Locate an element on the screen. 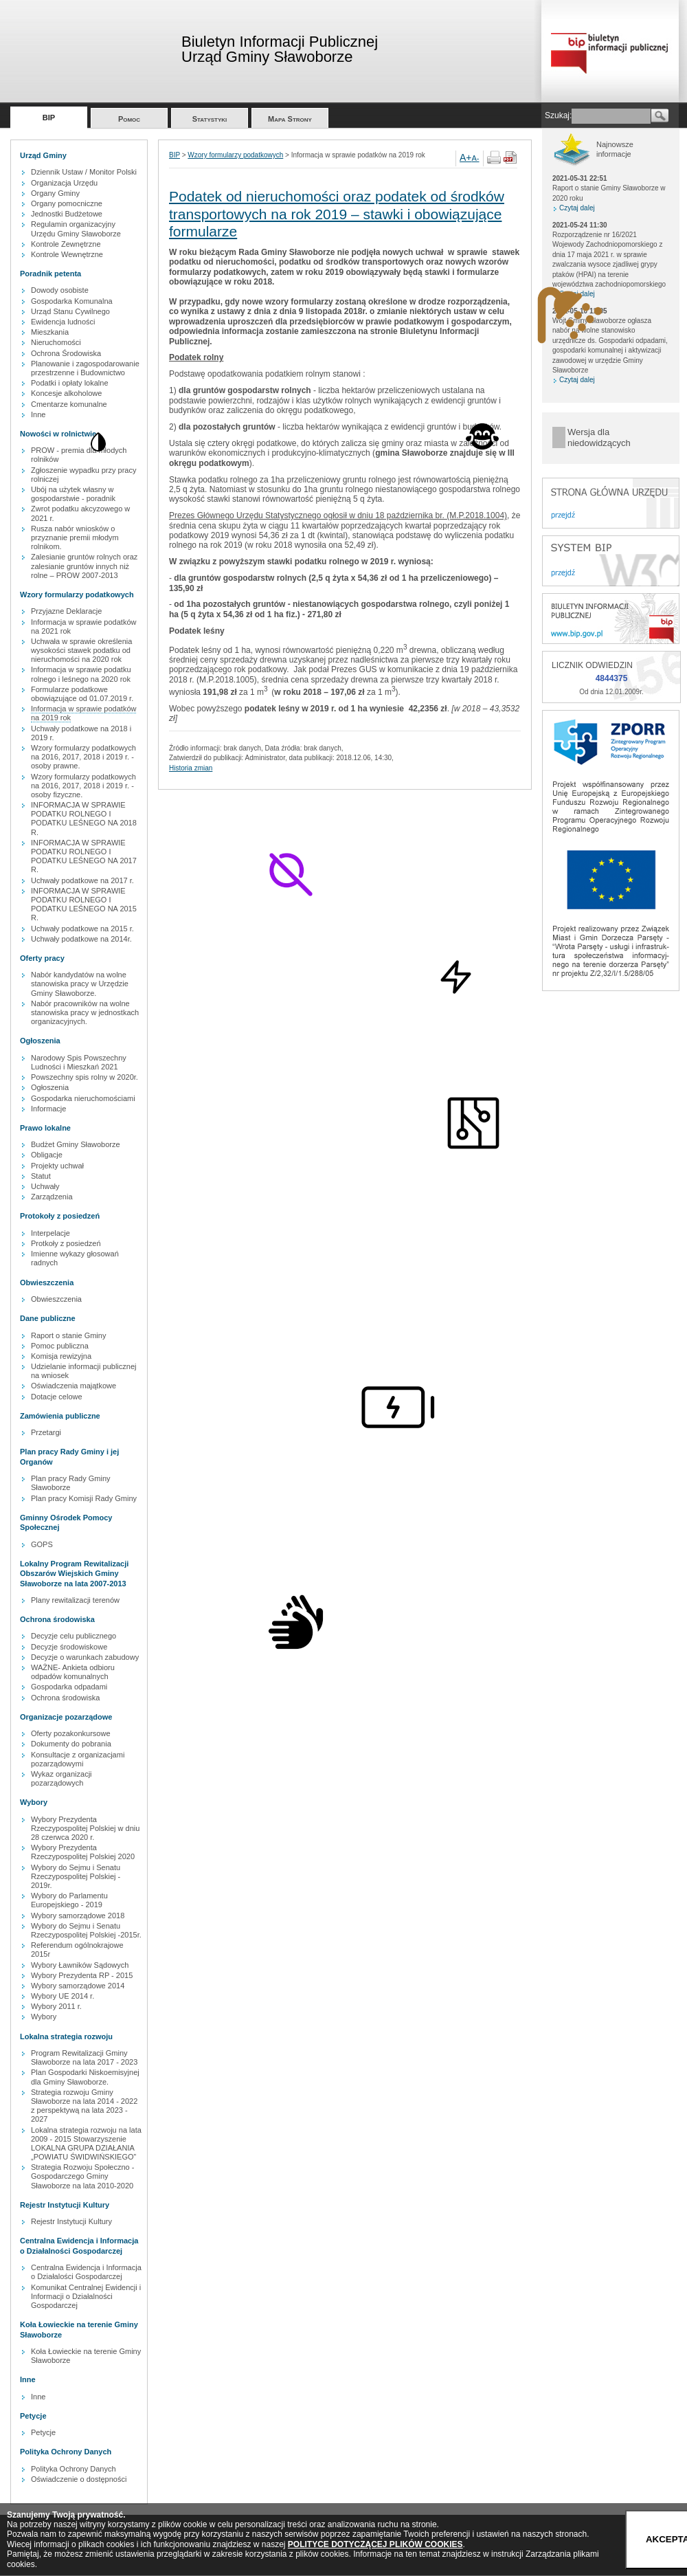 The image size is (687, 2576). add a laughing emoji reaction is located at coordinates (482, 436).